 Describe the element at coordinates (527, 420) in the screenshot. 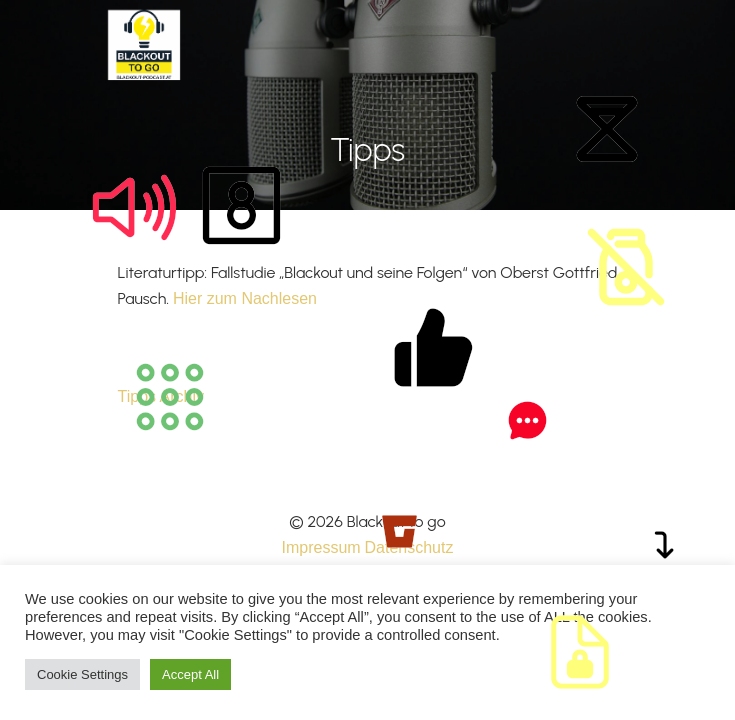

I see `open messaging or chat` at that location.